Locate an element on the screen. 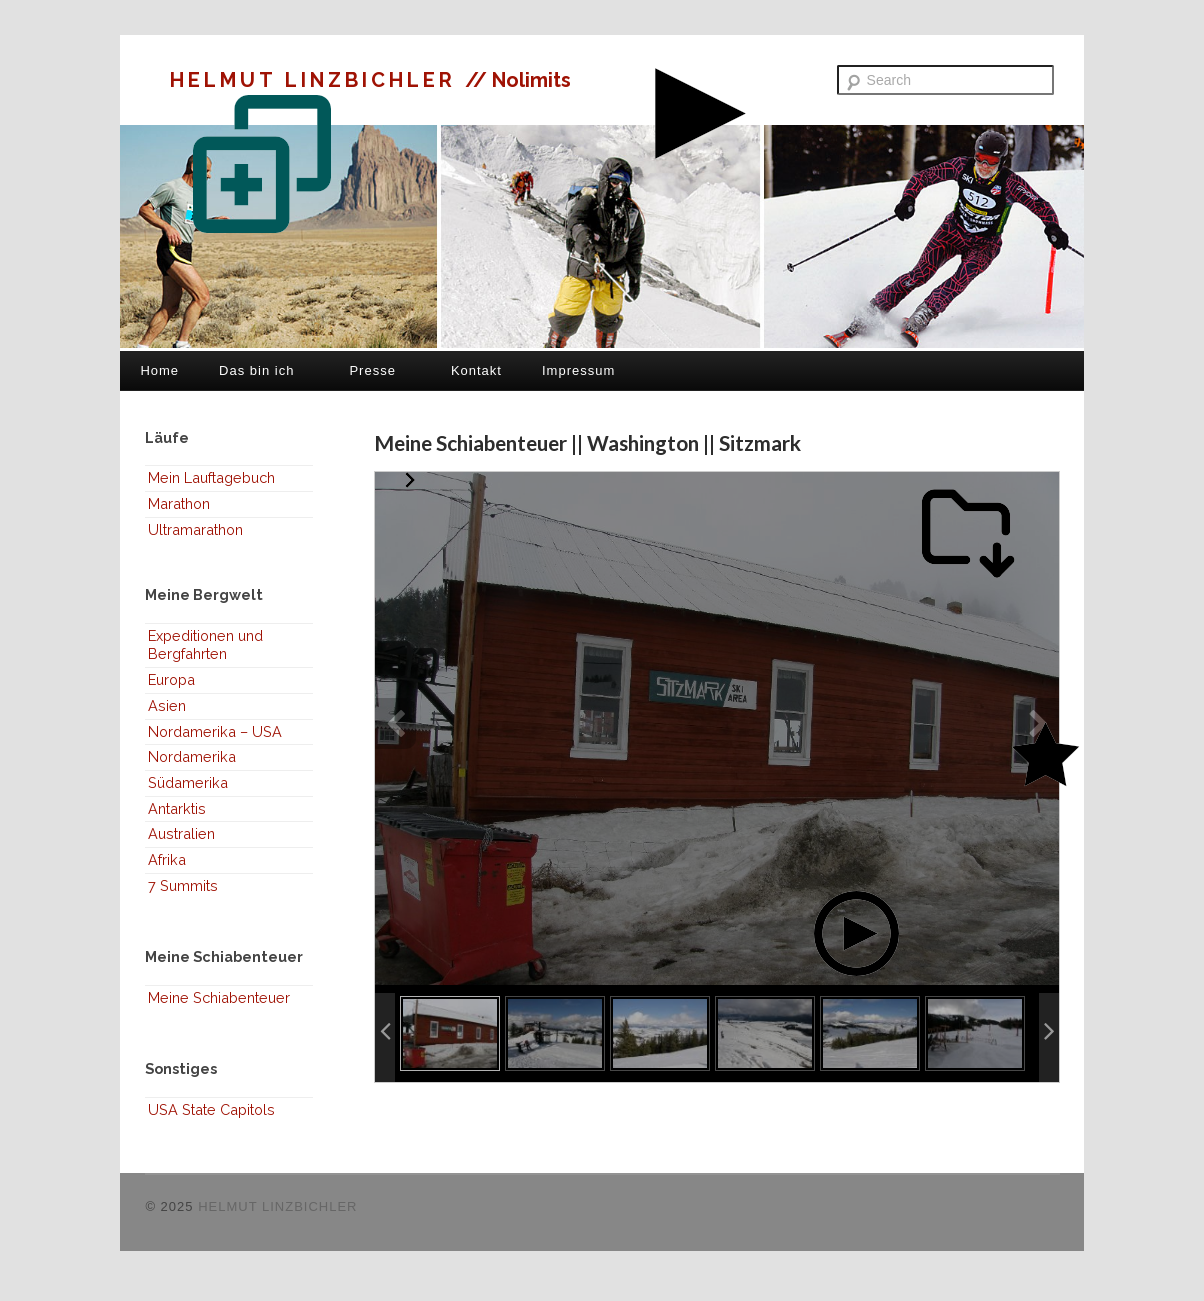  play media or video content is located at coordinates (856, 933).